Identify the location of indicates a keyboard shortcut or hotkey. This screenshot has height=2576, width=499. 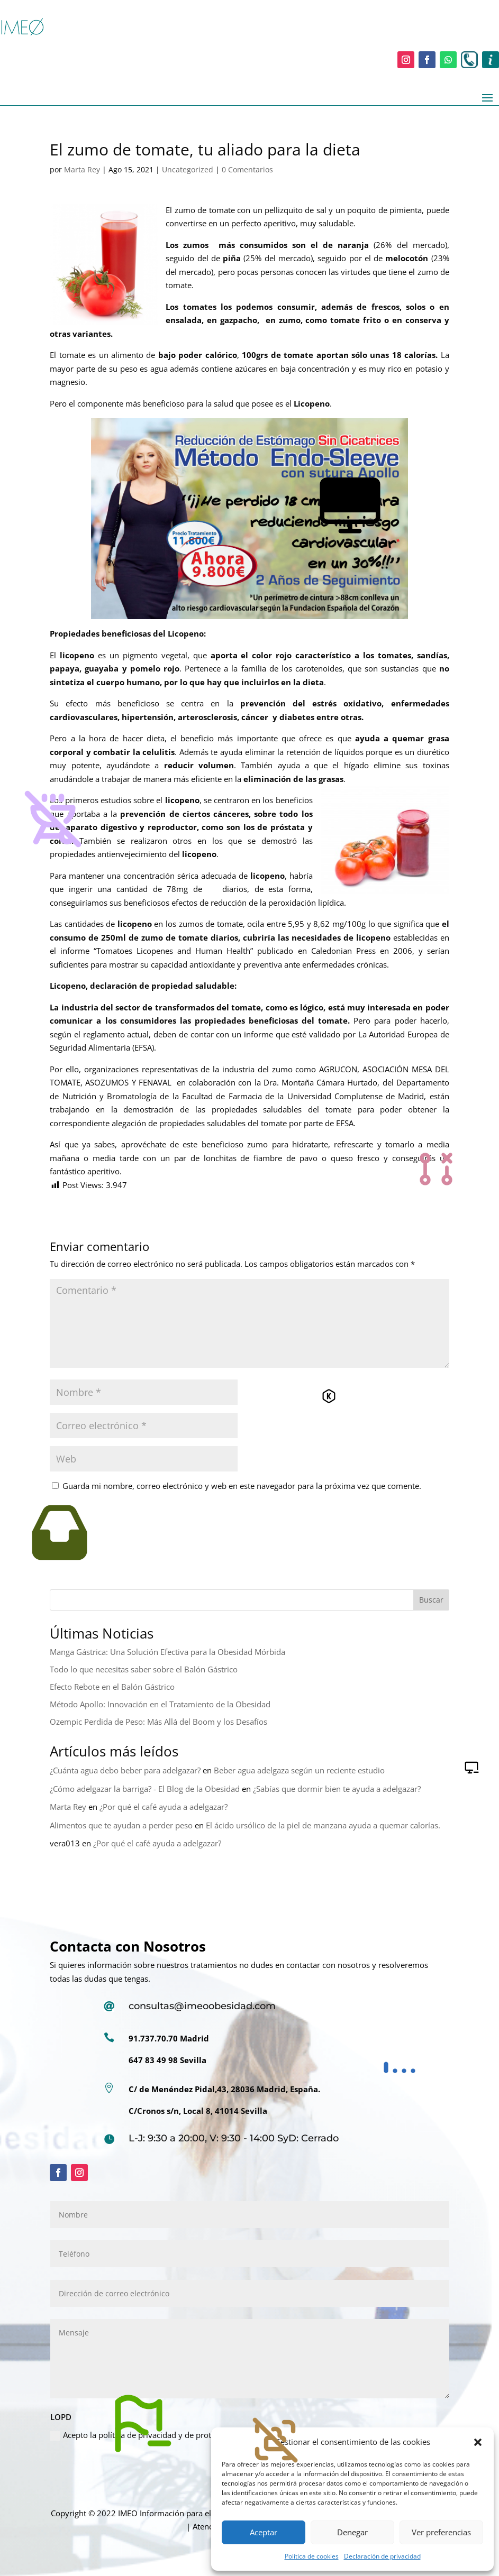
(329, 1396).